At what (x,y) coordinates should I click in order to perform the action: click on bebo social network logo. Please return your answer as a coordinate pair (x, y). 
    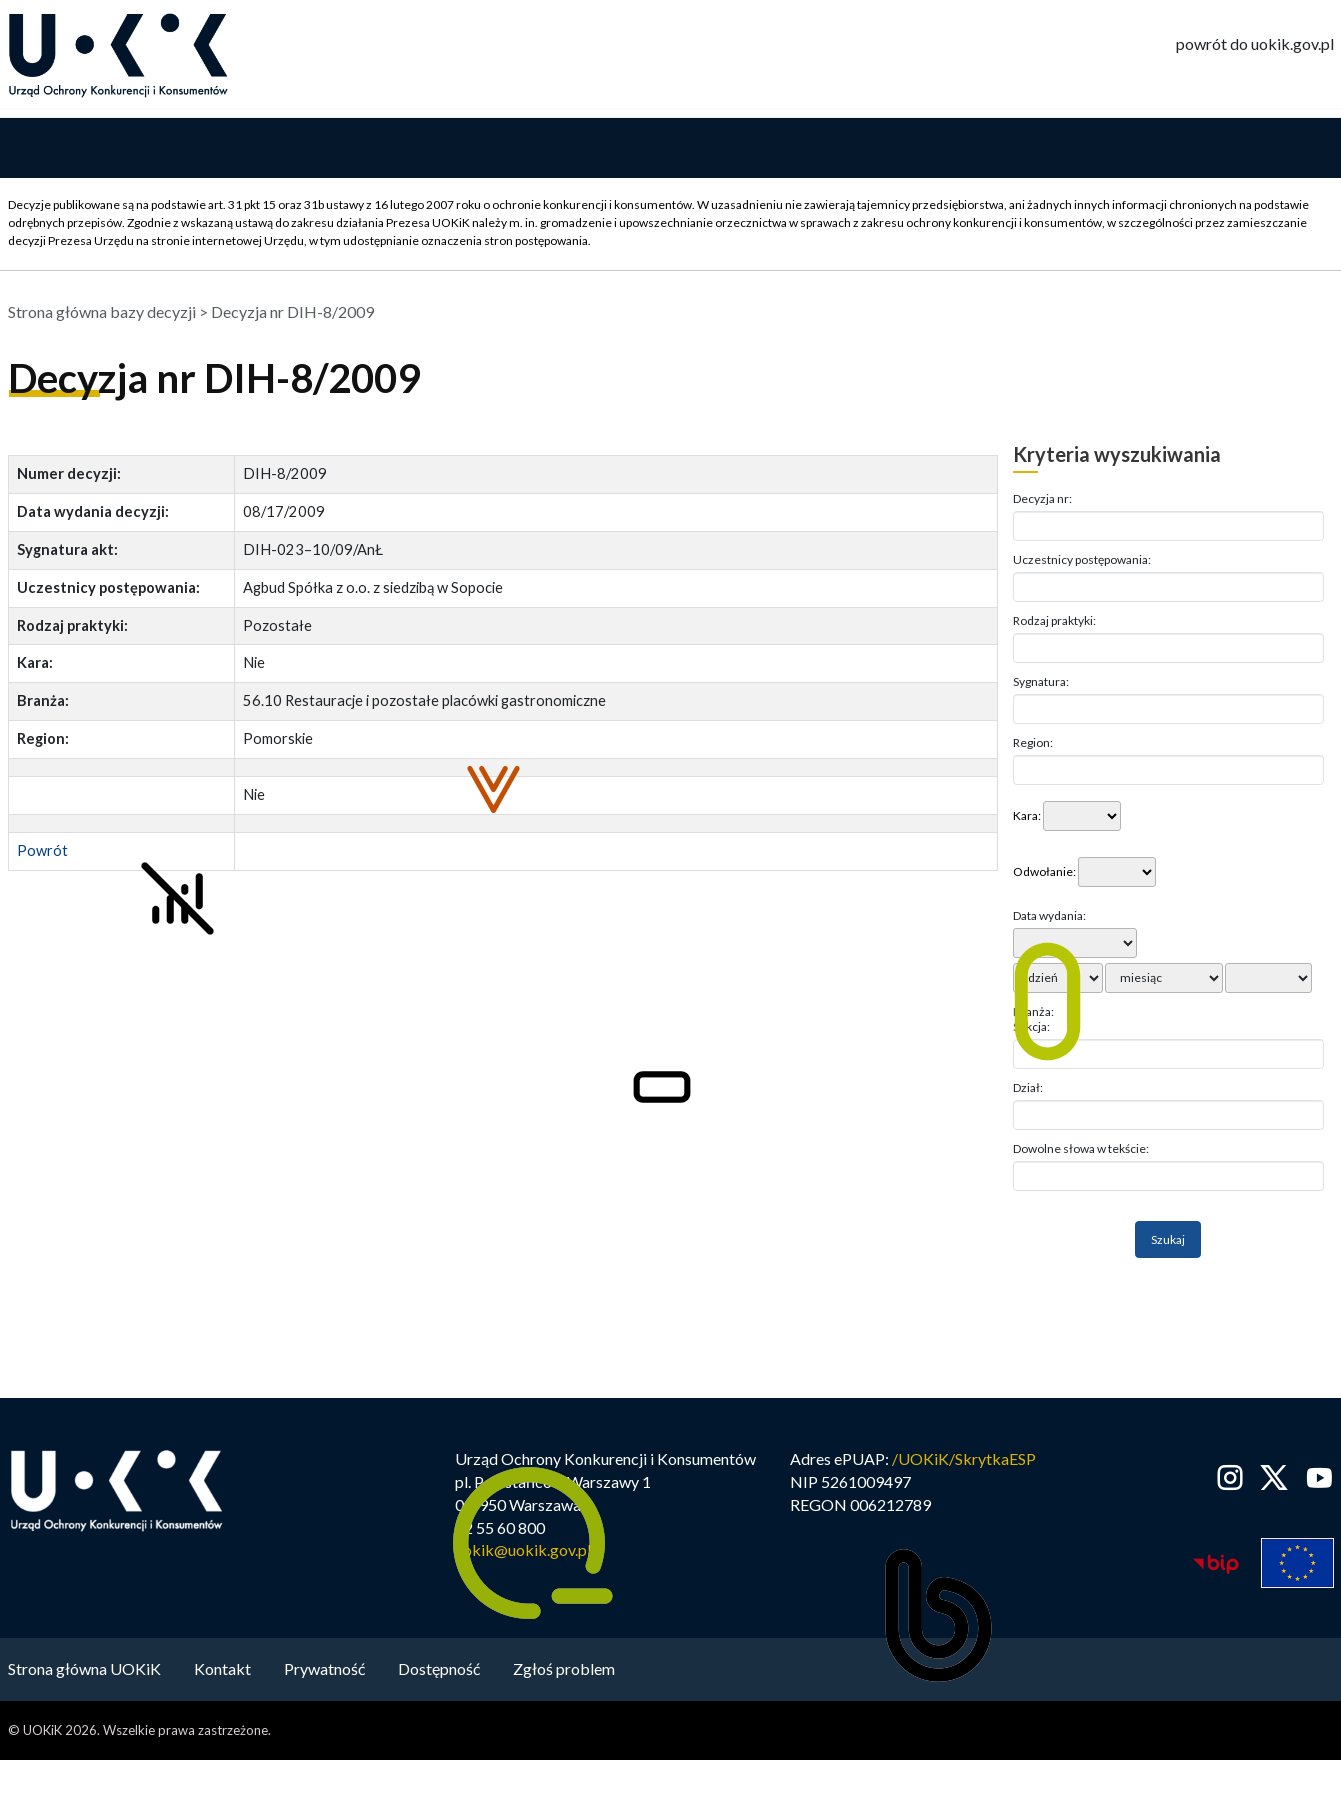
    Looking at the image, I should click on (938, 1615).